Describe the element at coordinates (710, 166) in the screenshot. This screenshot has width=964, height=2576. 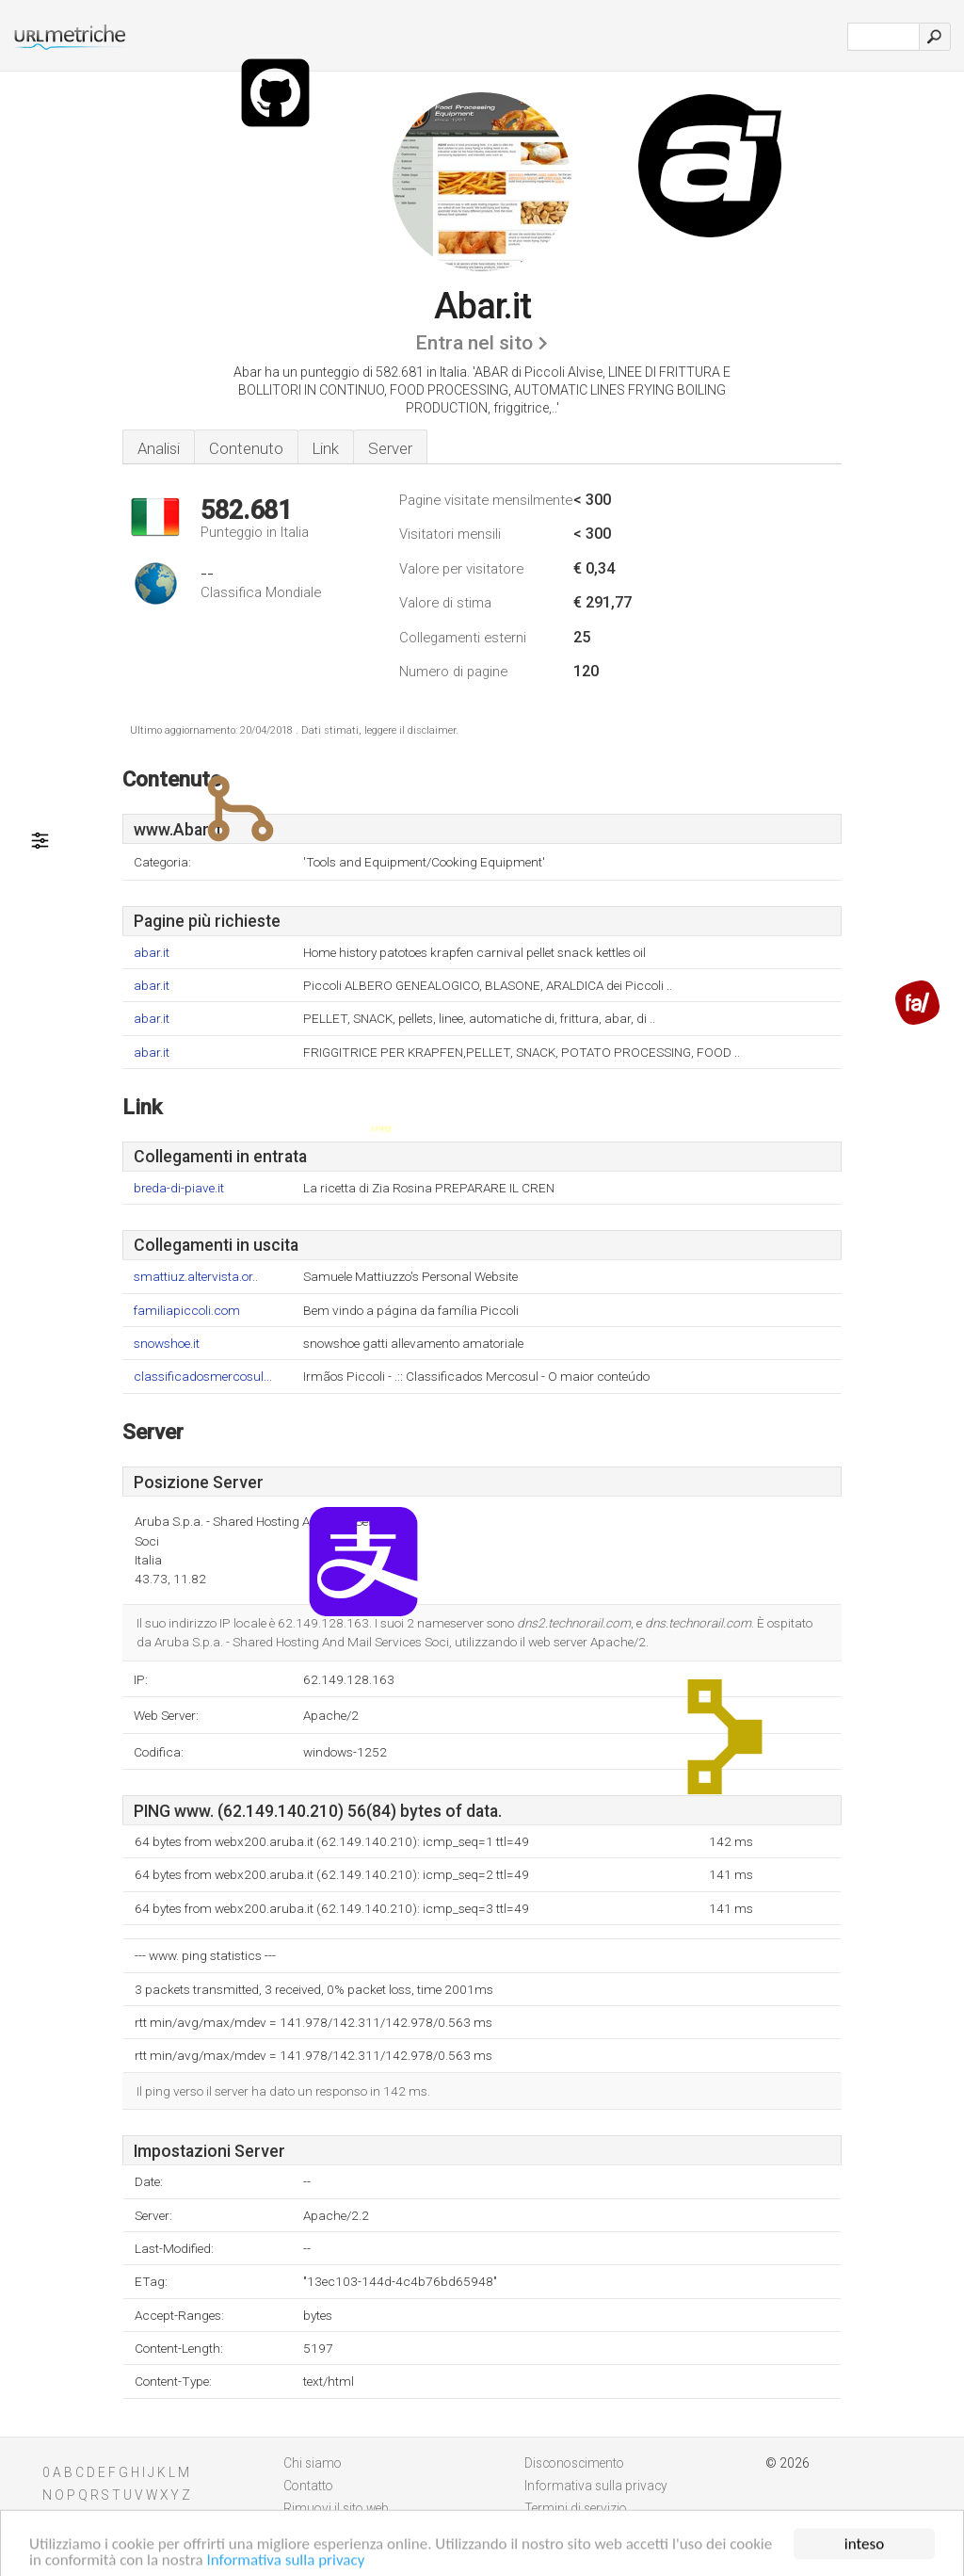
I see `anime.js library logo` at that location.